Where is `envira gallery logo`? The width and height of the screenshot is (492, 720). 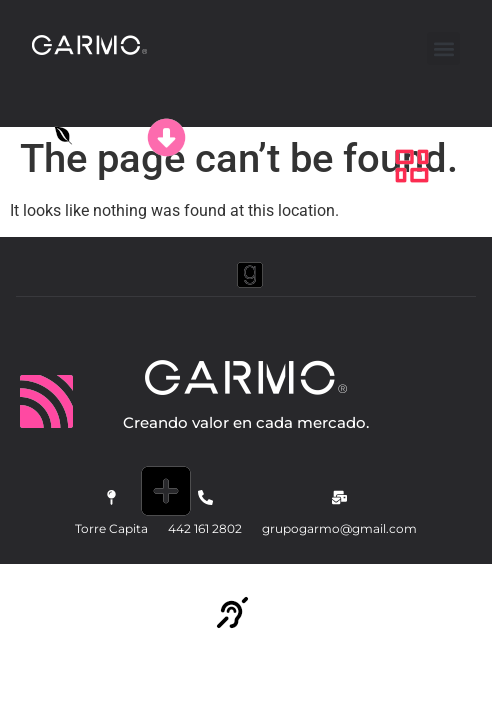
envira gallery logo is located at coordinates (63, 135).